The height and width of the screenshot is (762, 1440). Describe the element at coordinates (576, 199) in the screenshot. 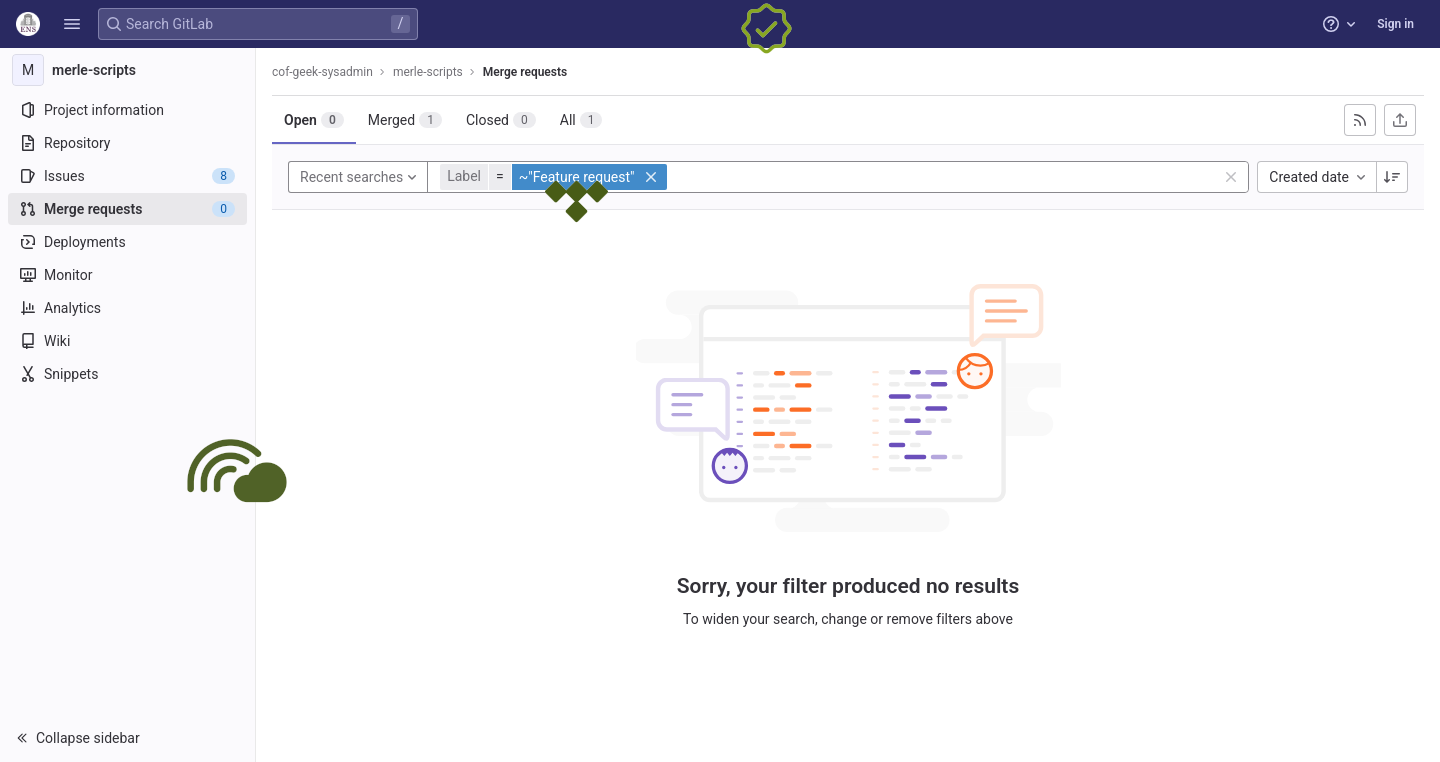

I see `open TIDAL music streaming app` at that location.